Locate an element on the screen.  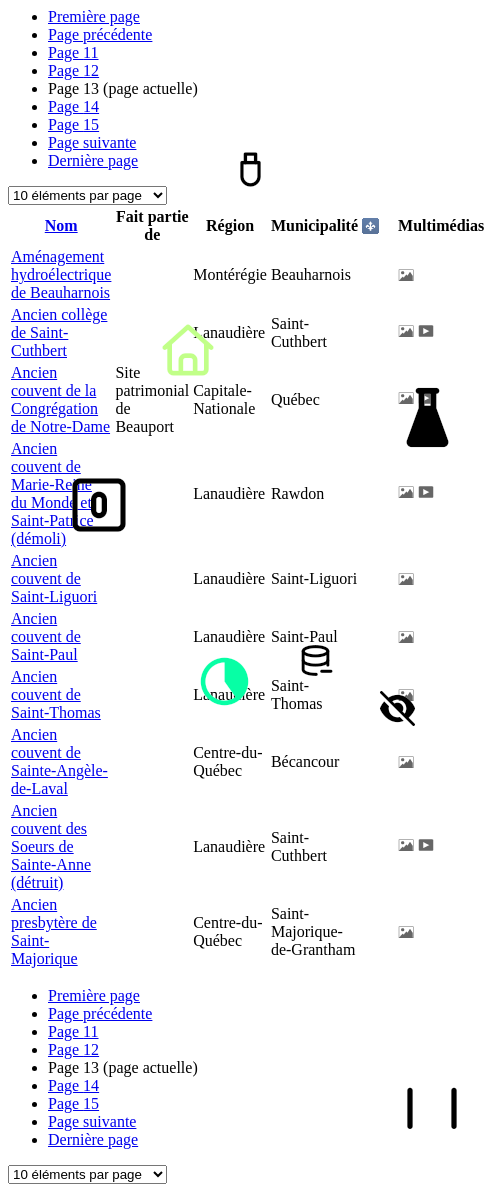
indicates 40% progress or completion is located at coordinates (224, 681).